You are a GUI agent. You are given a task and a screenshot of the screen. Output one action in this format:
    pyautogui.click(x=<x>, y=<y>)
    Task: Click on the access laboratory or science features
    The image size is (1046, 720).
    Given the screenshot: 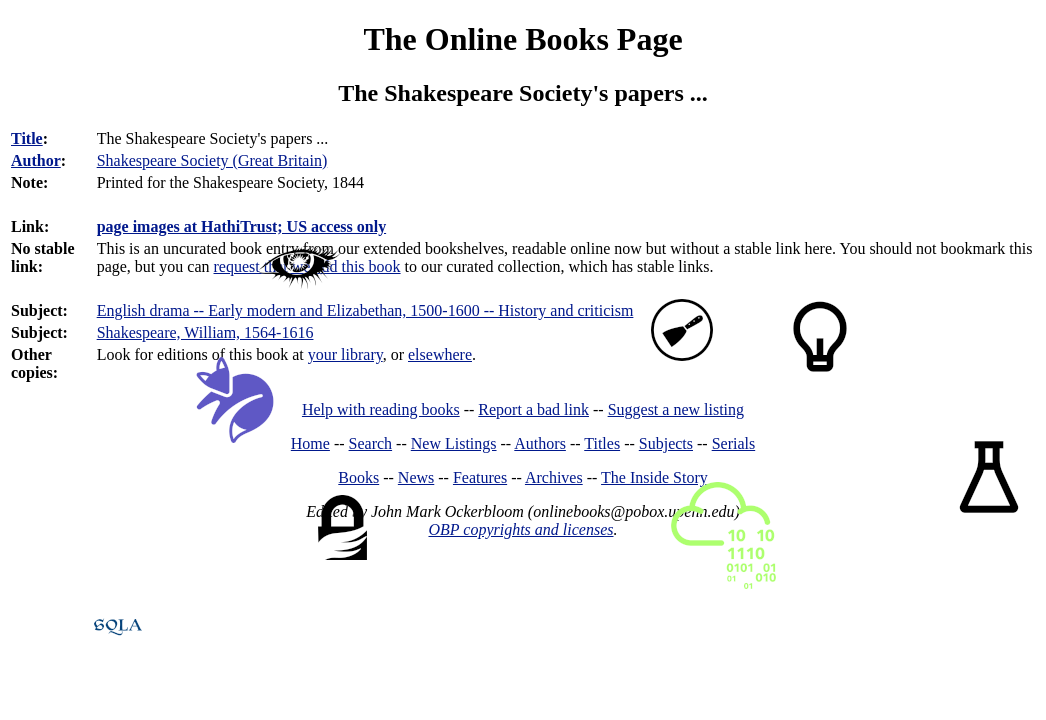 What is the action you would take?
    pyautogui.click(x=989, y=477)
    